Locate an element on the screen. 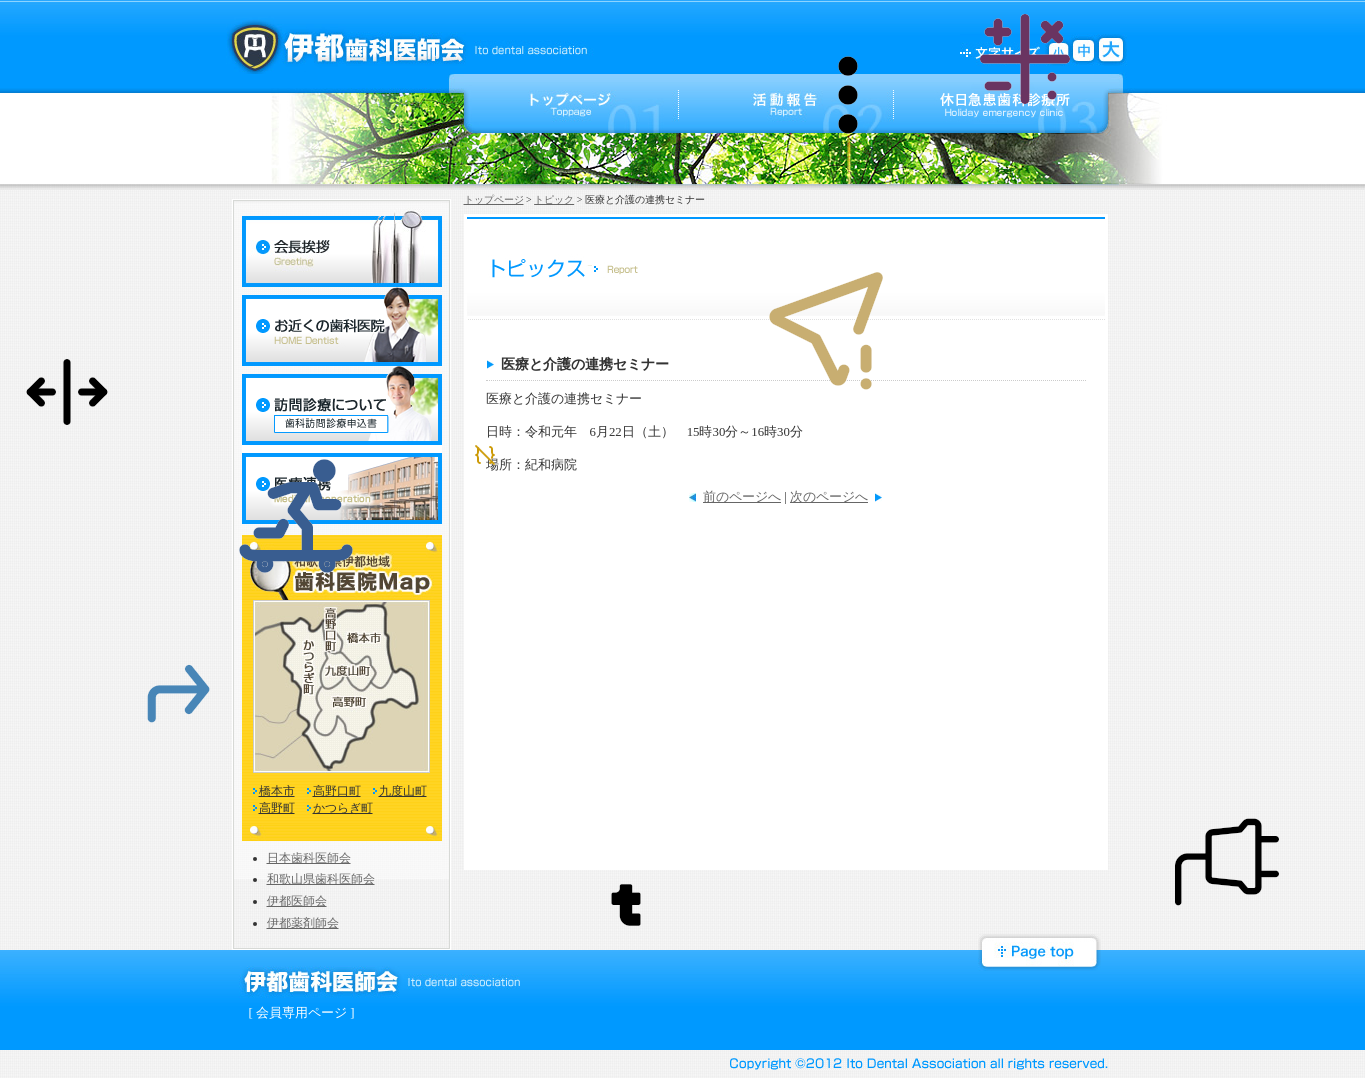 This screenshot has width=1365, height=1078. share content or forward to another user is located at coordinates (176, 693).